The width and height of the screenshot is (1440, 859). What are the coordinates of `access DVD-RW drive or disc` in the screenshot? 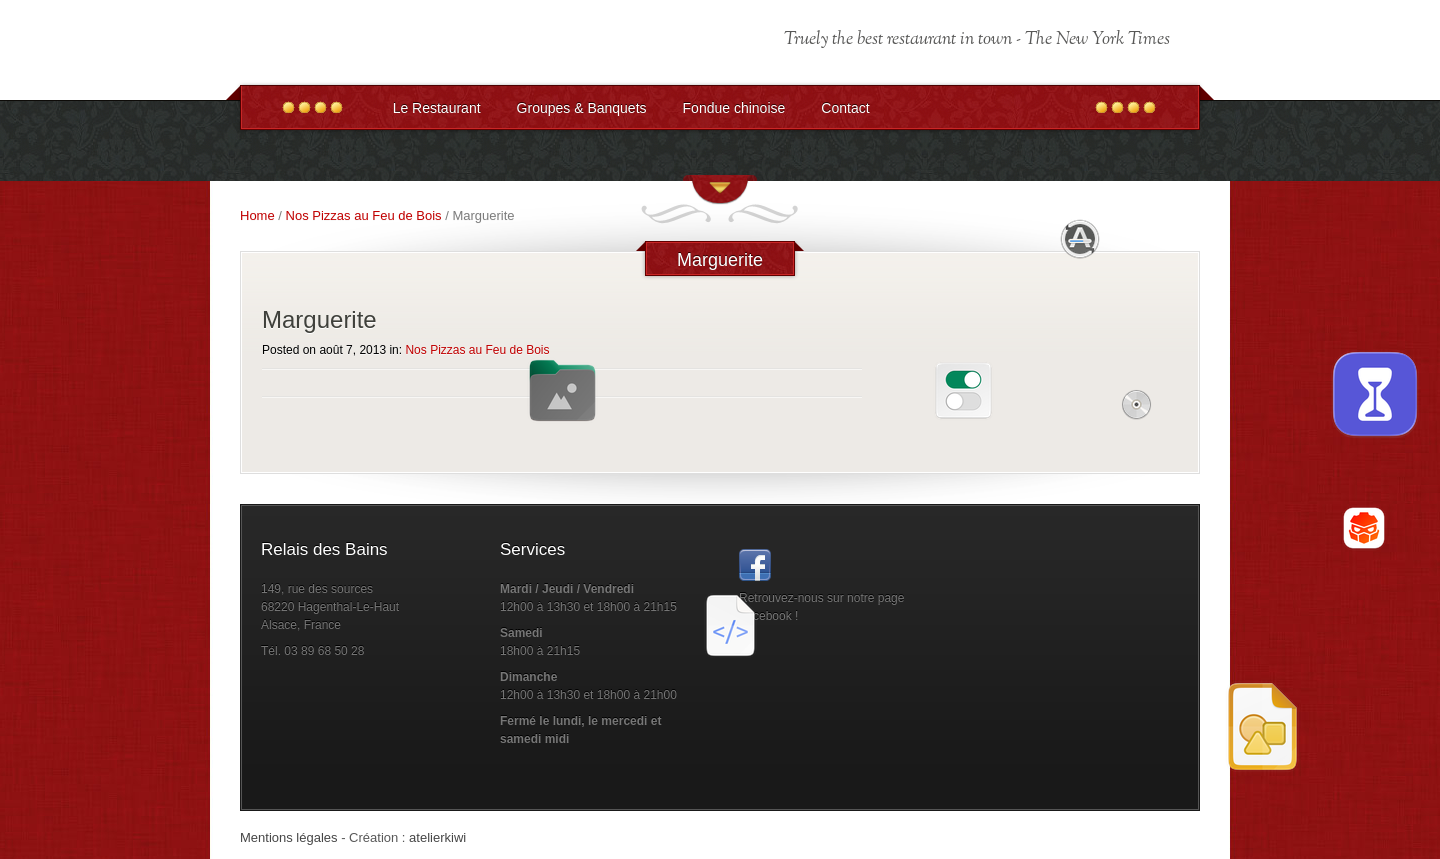 It's located at (1136, 404).